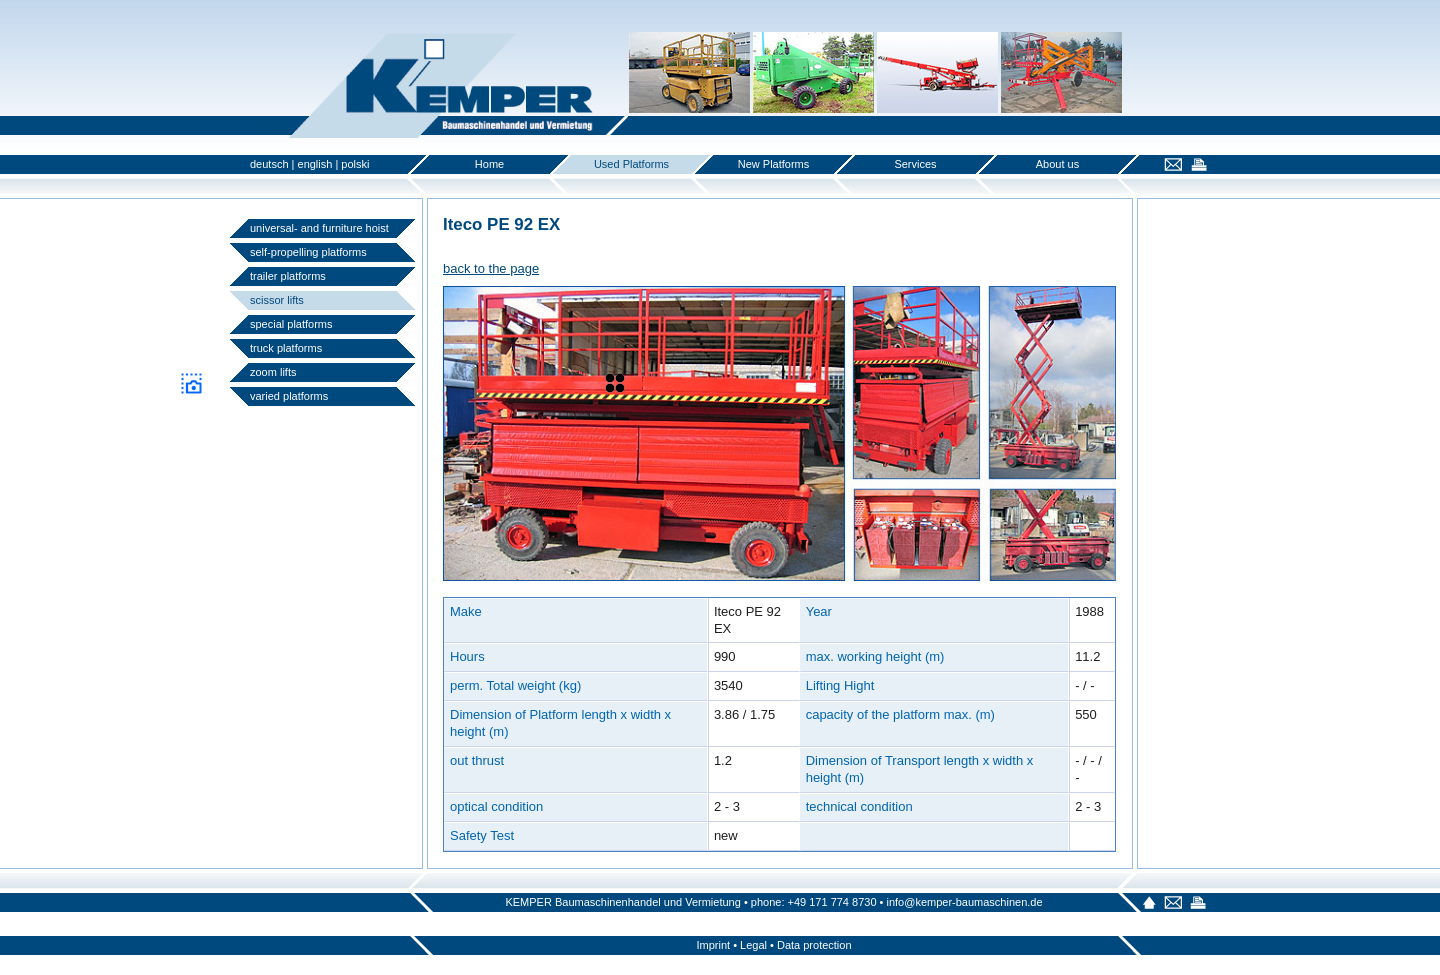 The width and height of the screenshot is (1440, 975). I want to click on open the app drawer or launcher, so click(615, 383).